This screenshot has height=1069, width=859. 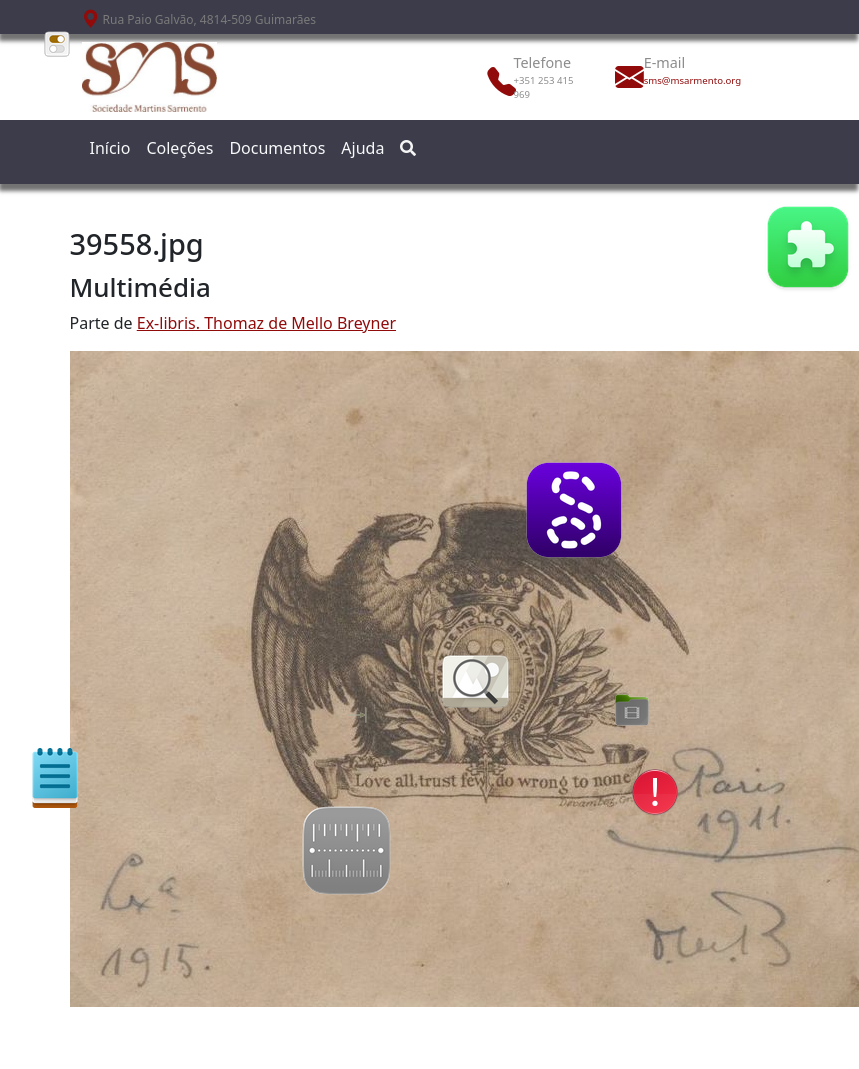 What do you see at coordinates (808, 247) in the screenshot?
I see `open browser extensions manager` at bounding box center [808, 247].